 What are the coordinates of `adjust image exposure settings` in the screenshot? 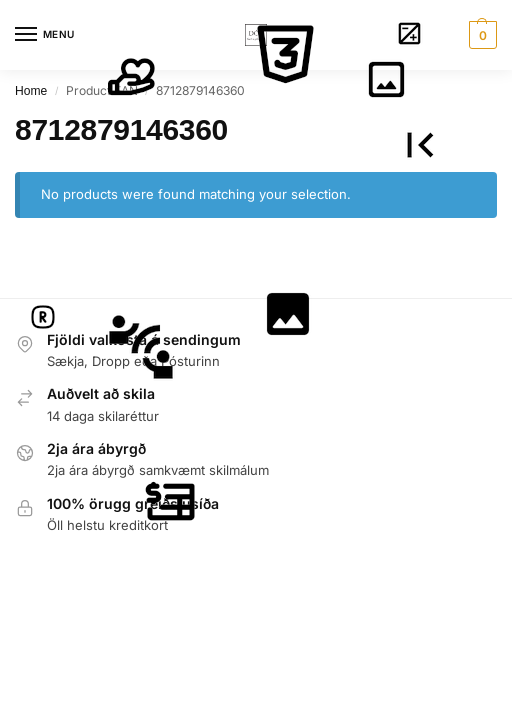 It's located at (409, 33).